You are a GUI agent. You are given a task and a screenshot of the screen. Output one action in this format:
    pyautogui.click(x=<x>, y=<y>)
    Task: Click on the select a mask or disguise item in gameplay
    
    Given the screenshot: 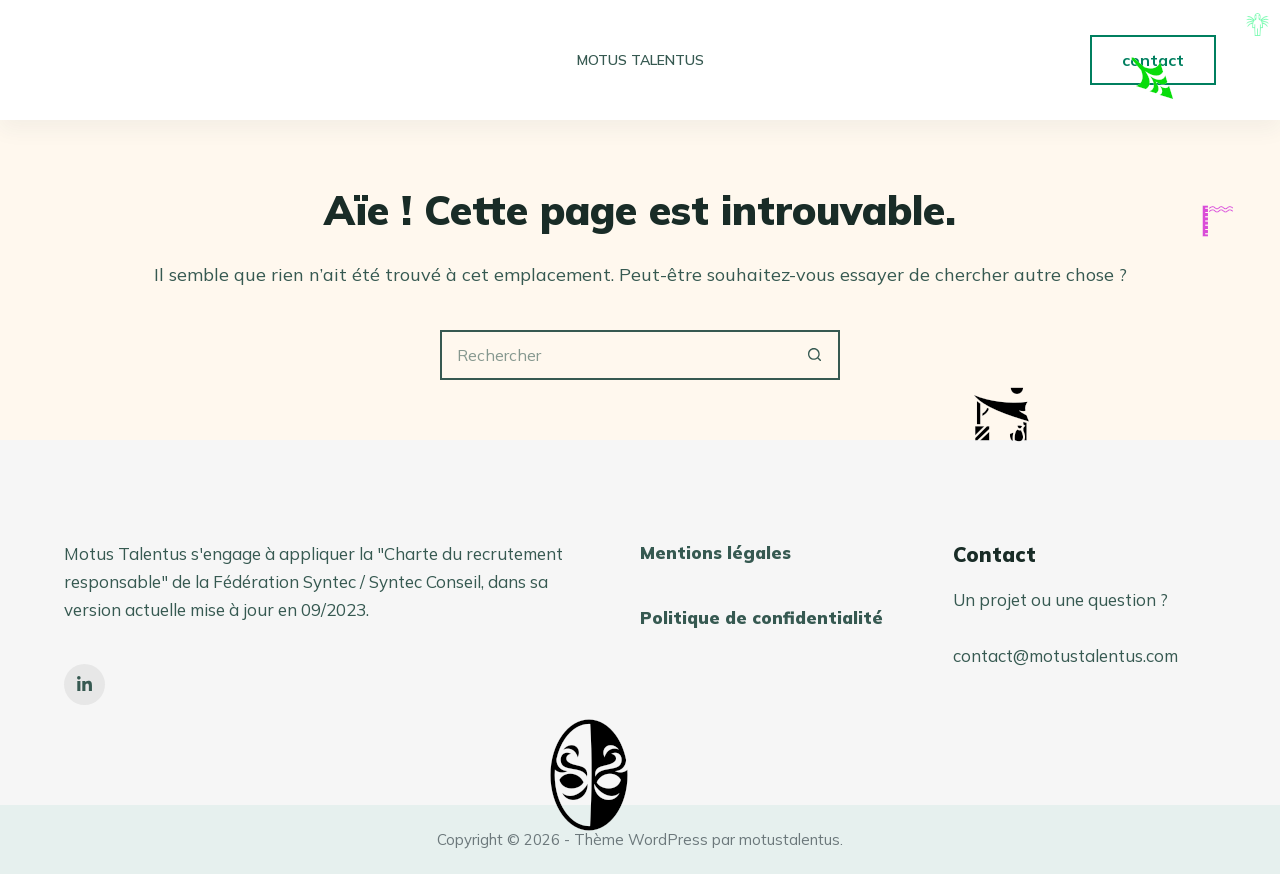 What is the action you would take?
    pyautogui.click(x=589, y=775)
    